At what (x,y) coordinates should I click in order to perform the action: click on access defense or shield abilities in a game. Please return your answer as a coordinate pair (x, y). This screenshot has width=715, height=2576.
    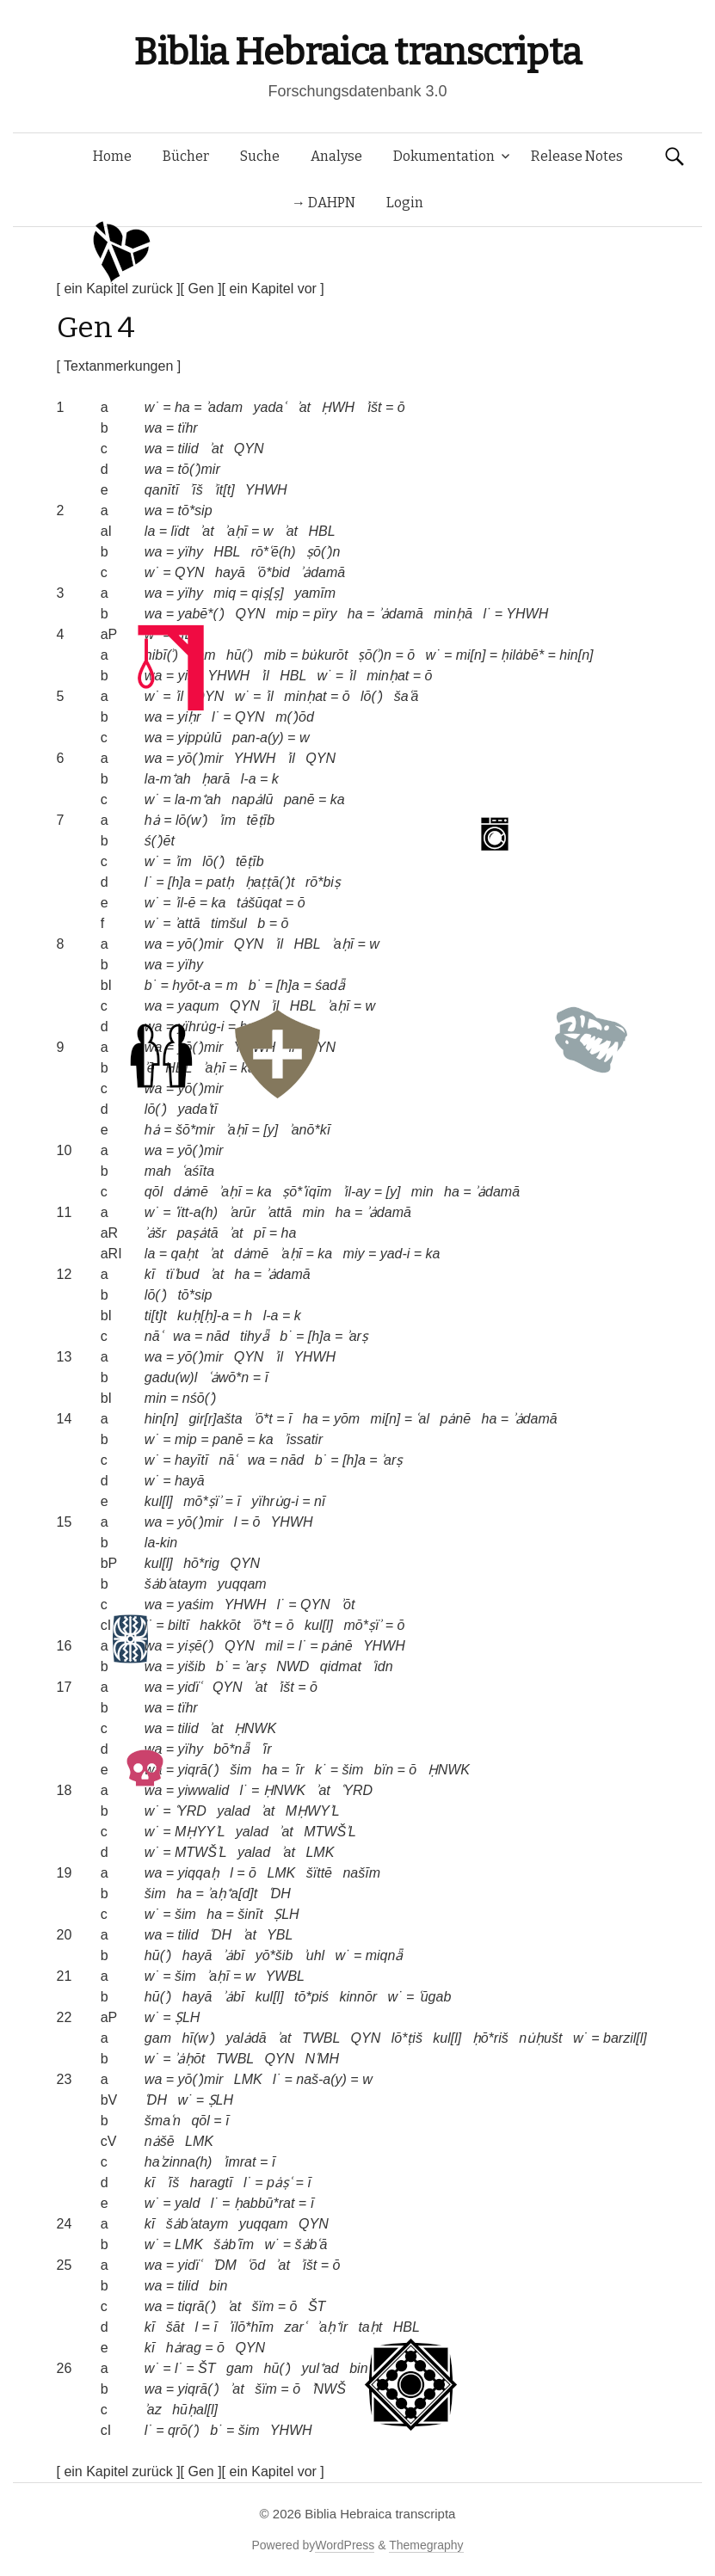
    Looking at the image, I should click on (130, 1638).